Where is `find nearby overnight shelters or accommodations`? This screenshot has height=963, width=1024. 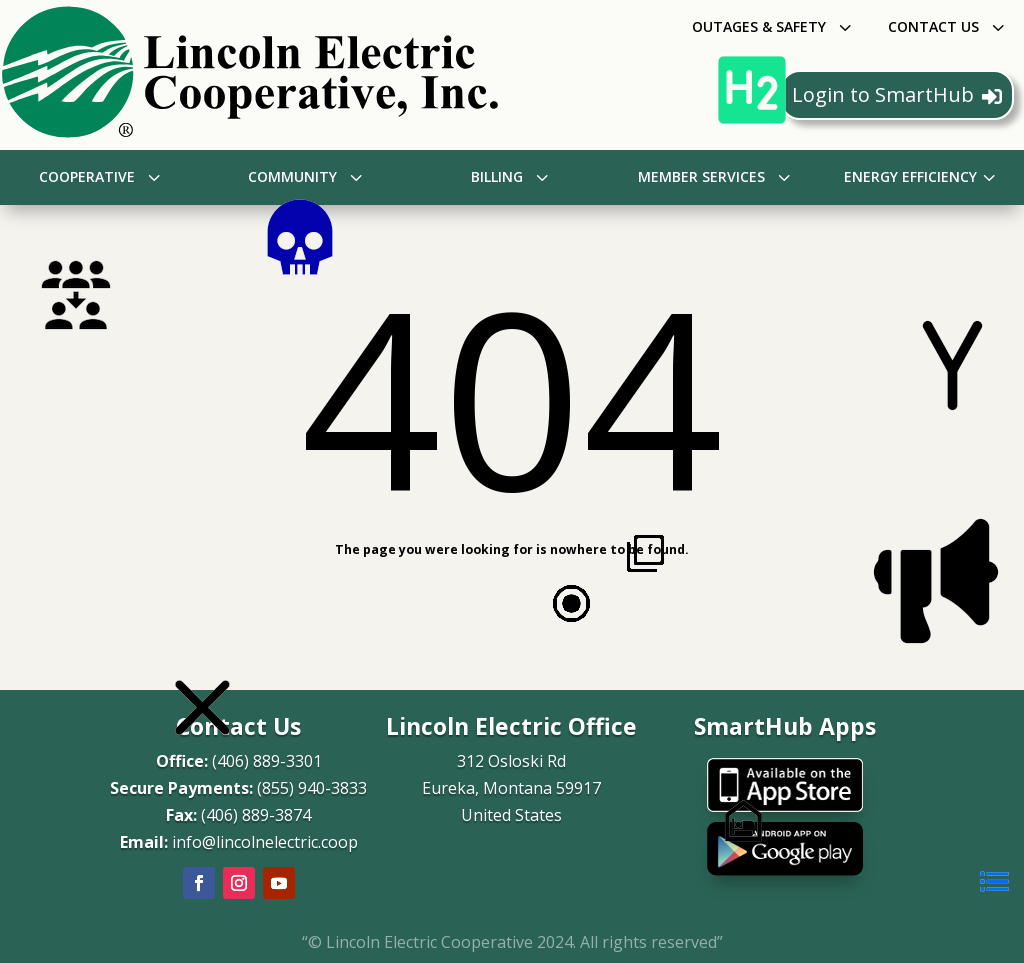
find nearby overnight shelters or accommodations is located at coordinates (743, 820).